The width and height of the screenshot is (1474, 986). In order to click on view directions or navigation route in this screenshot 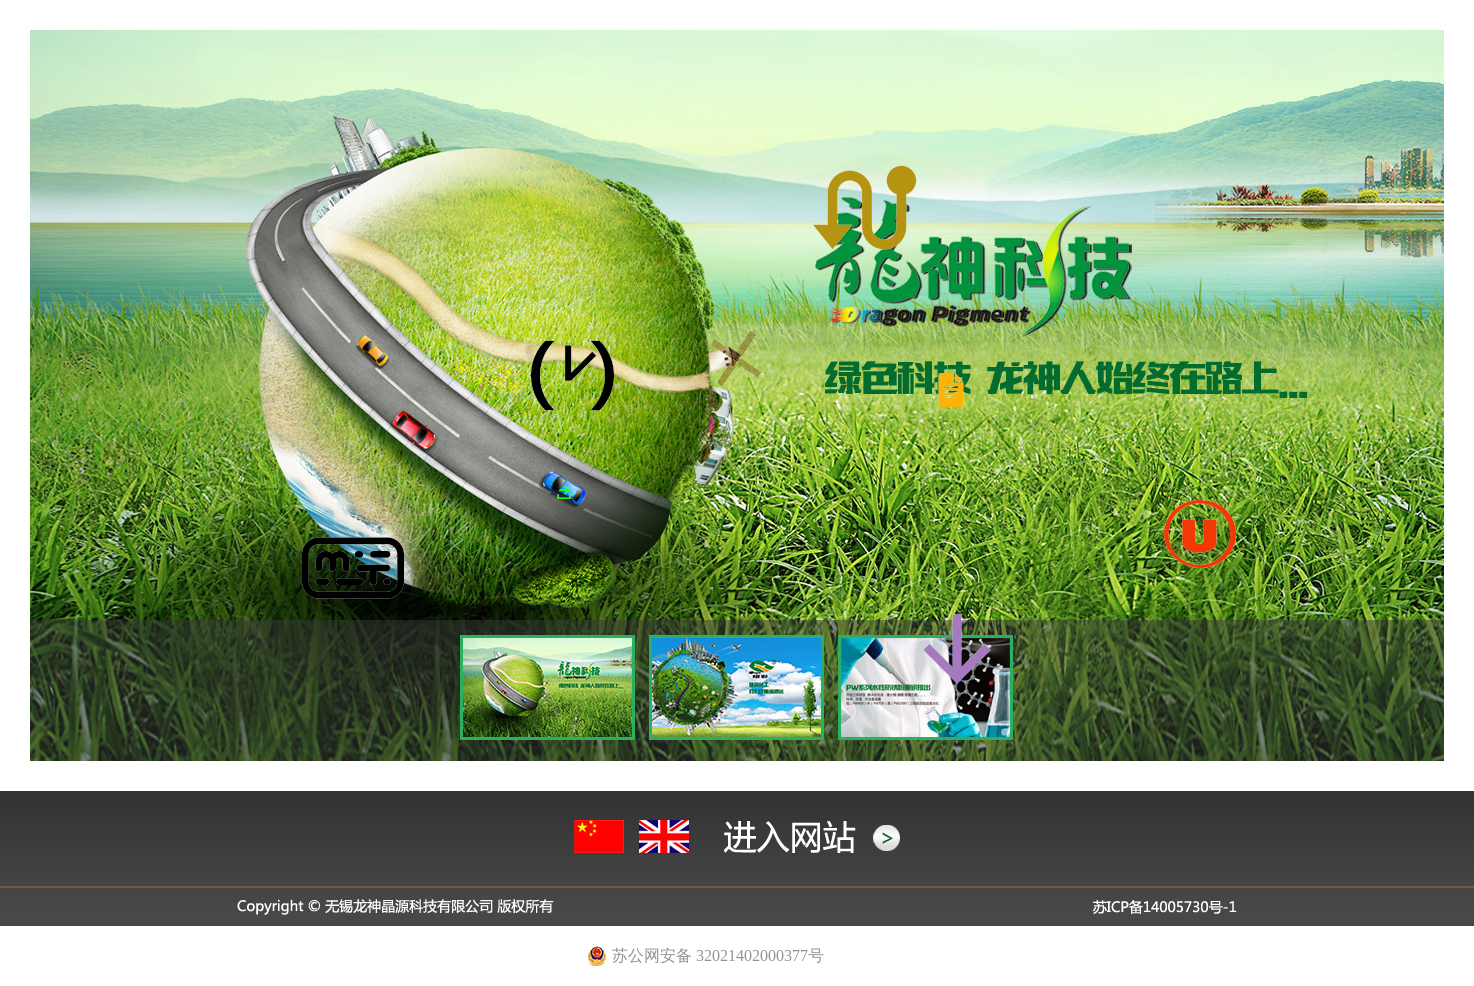, I will do `click(867, 210)`.